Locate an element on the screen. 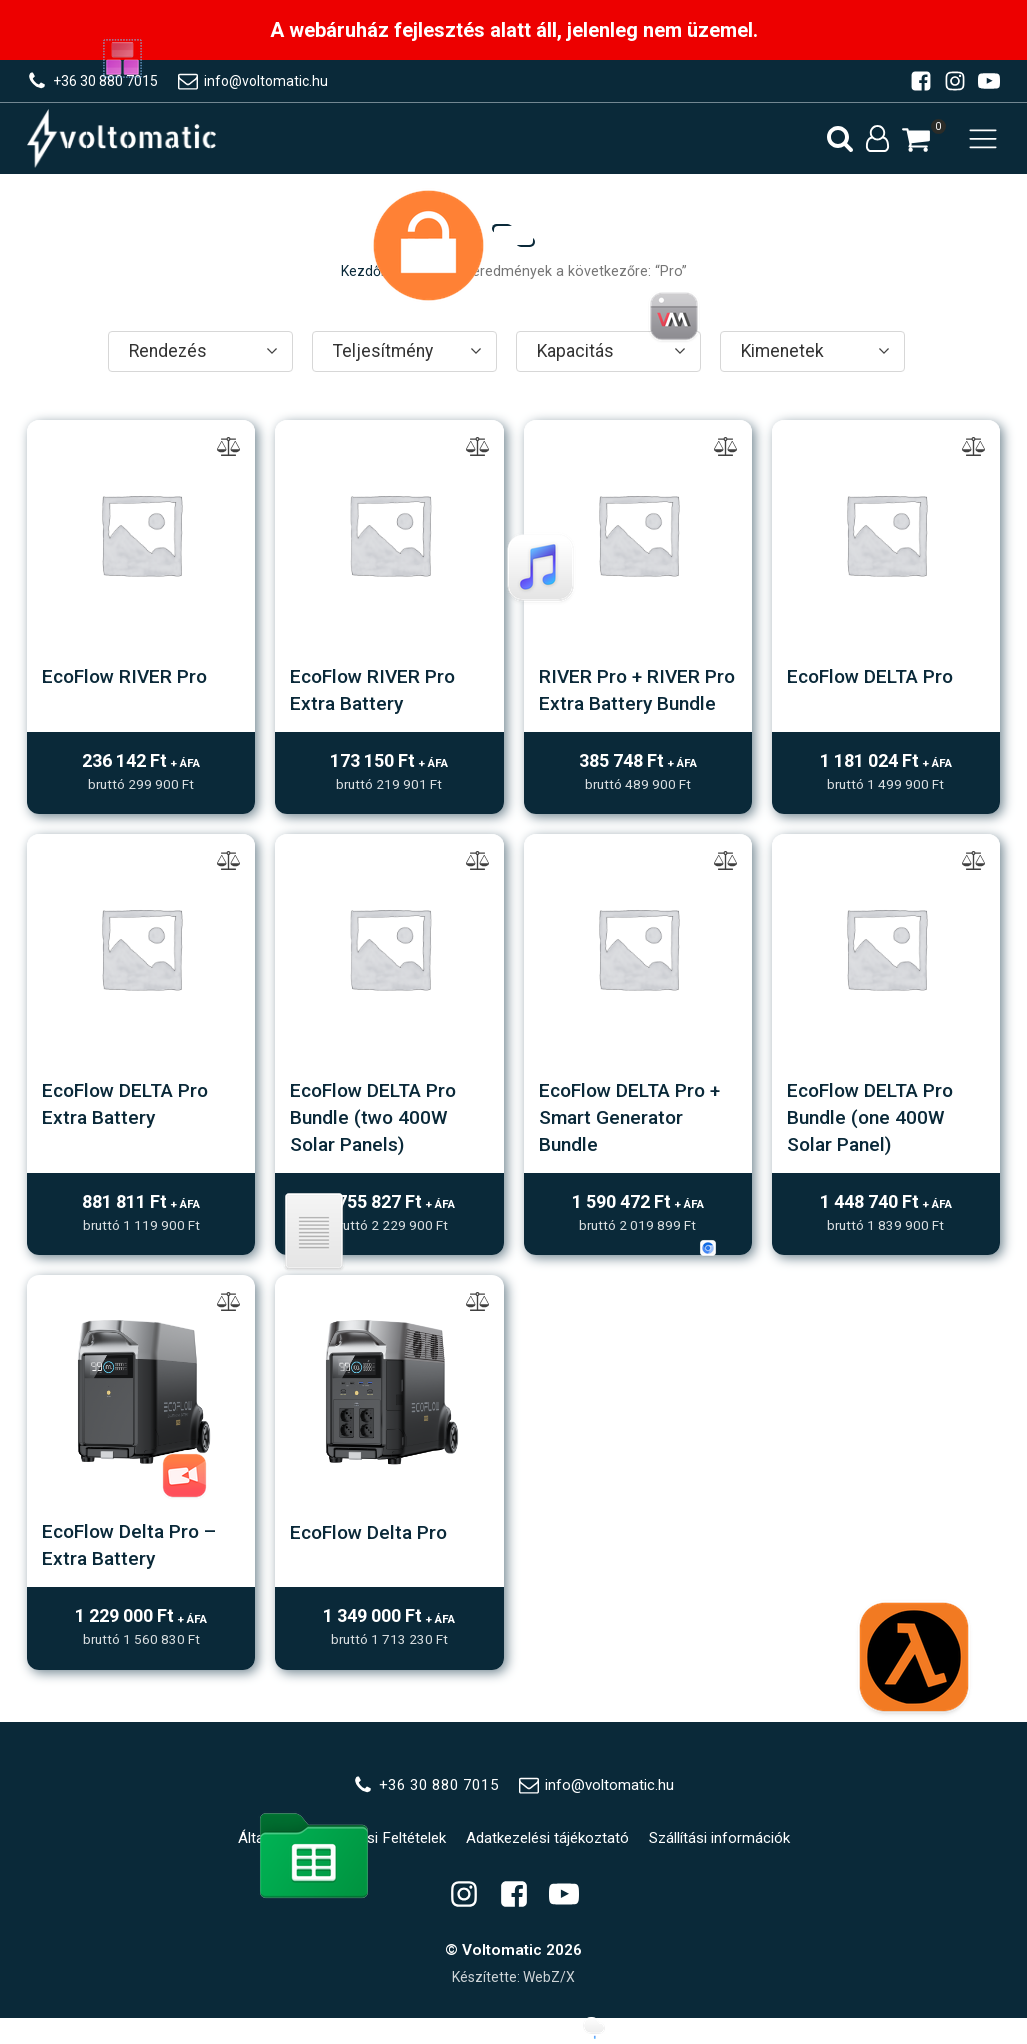 The height and width of the screenshot is (2044, 1027). open cantata music player is located at coordinates (540, 567).